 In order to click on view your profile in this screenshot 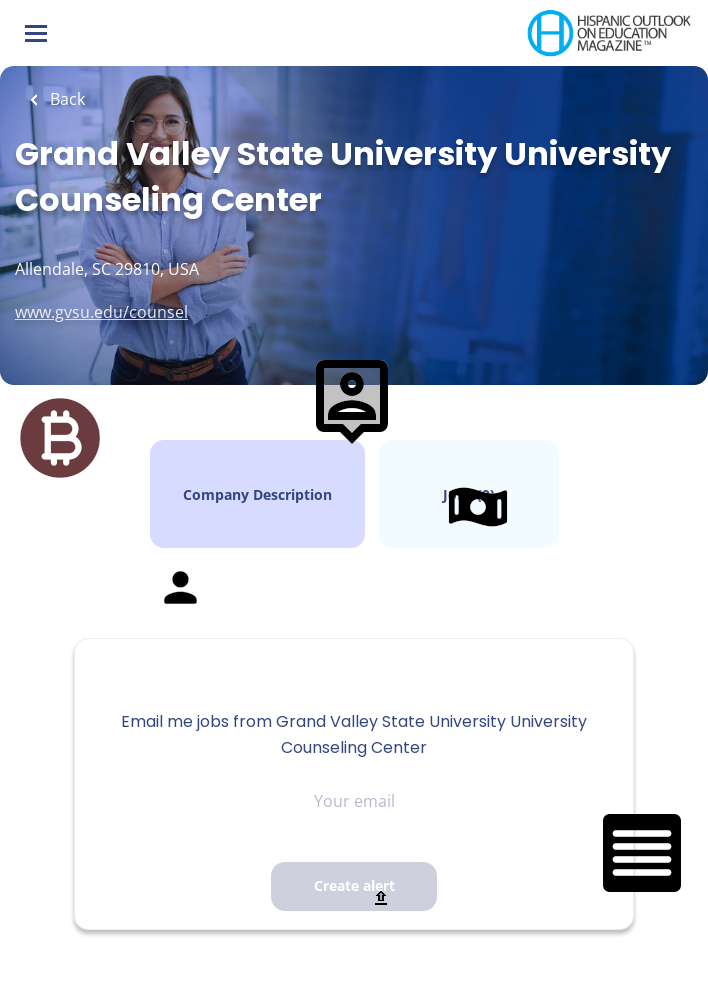, I will do `click(180, 587)`.